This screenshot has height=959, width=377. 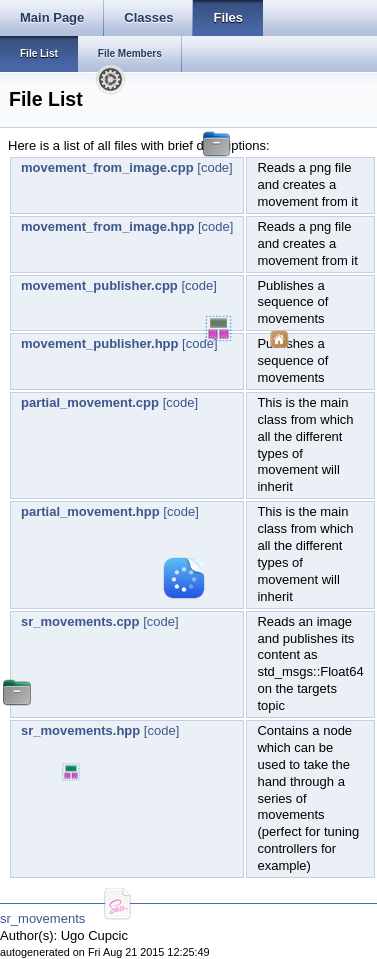 What do you see at coordinates (279, 339) in the screenshot?
I see `open homebank personal finance app` at bounding box center [279, 339].